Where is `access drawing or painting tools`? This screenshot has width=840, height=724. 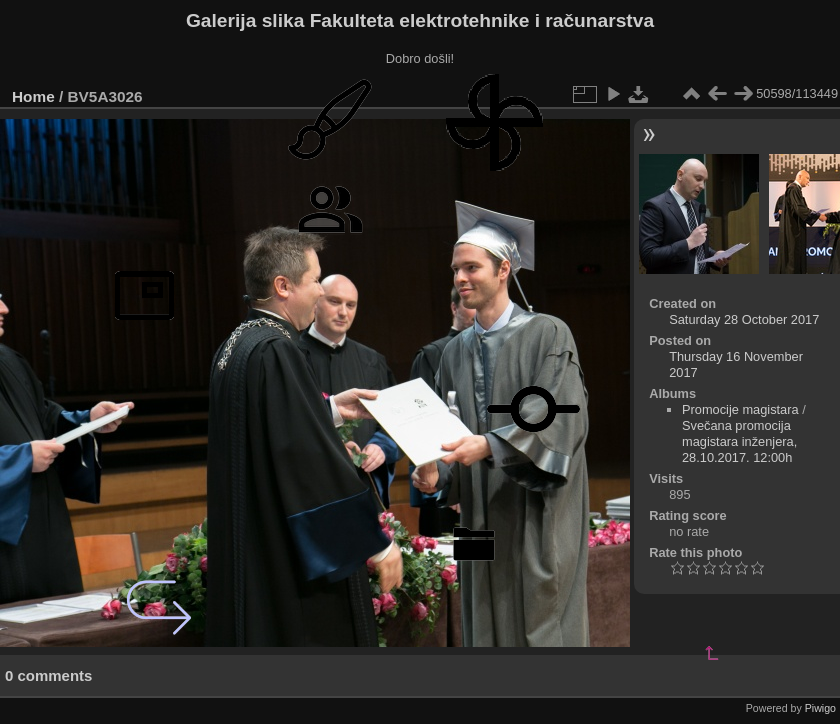 access drawing or painting tools is located at coordinates (331, 119).